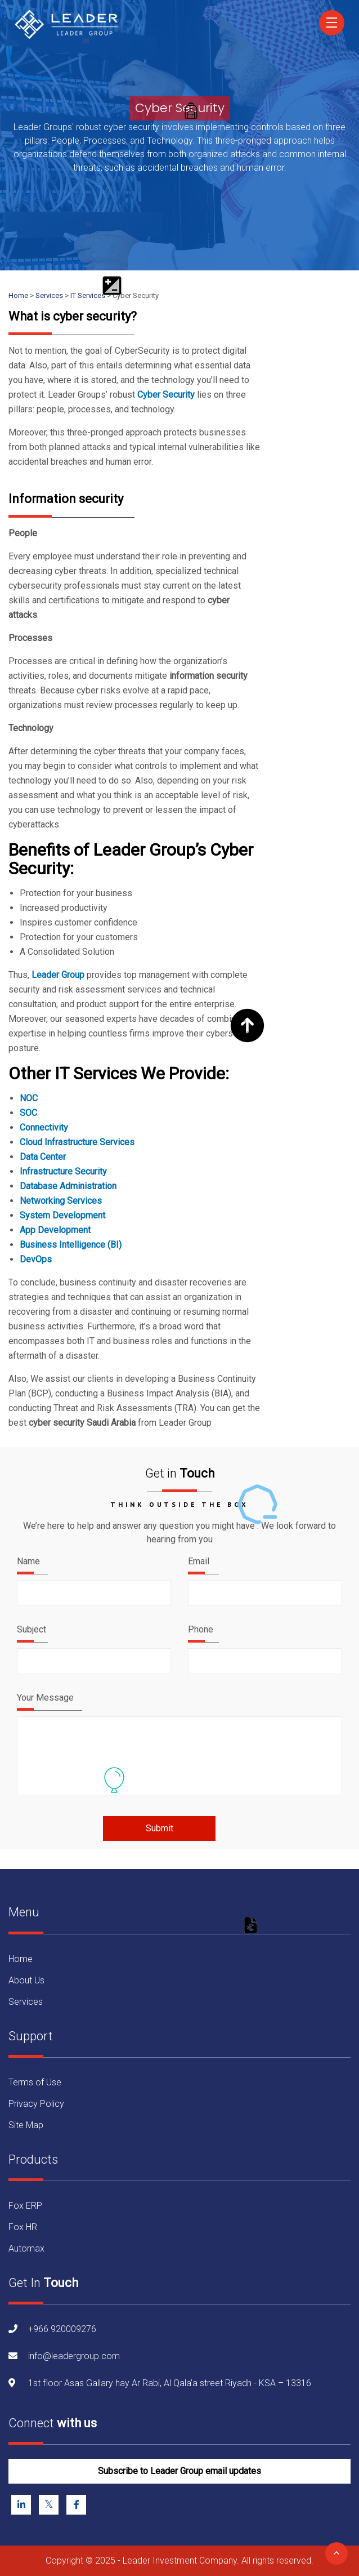 The height and width of the screenshot is (2576, 359). Describe the element at coordinates (114, 1780) in the screenshot. I see `indicates a celebration or birthday event` at that location.